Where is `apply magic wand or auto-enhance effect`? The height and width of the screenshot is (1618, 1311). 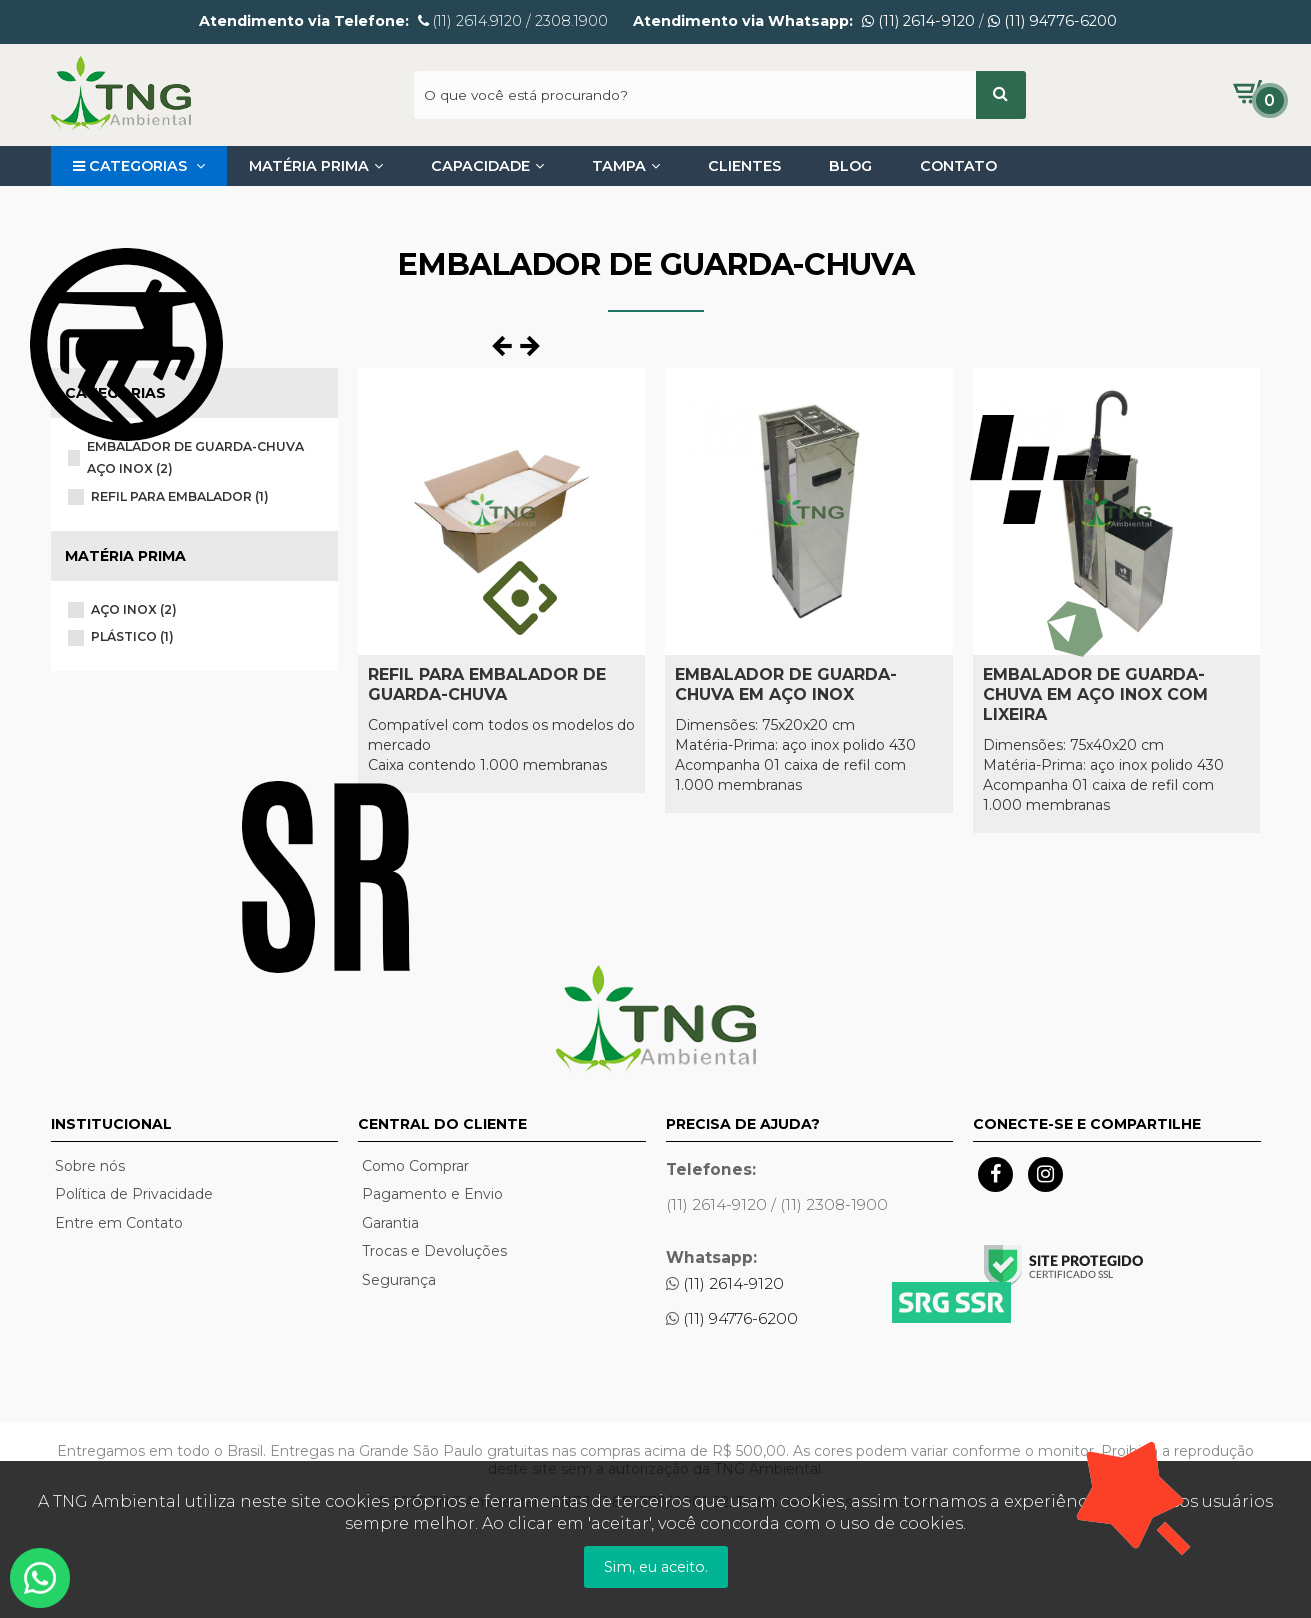 apply magic wand or auto-enhance effect is located at coordinates (1133, 1498).